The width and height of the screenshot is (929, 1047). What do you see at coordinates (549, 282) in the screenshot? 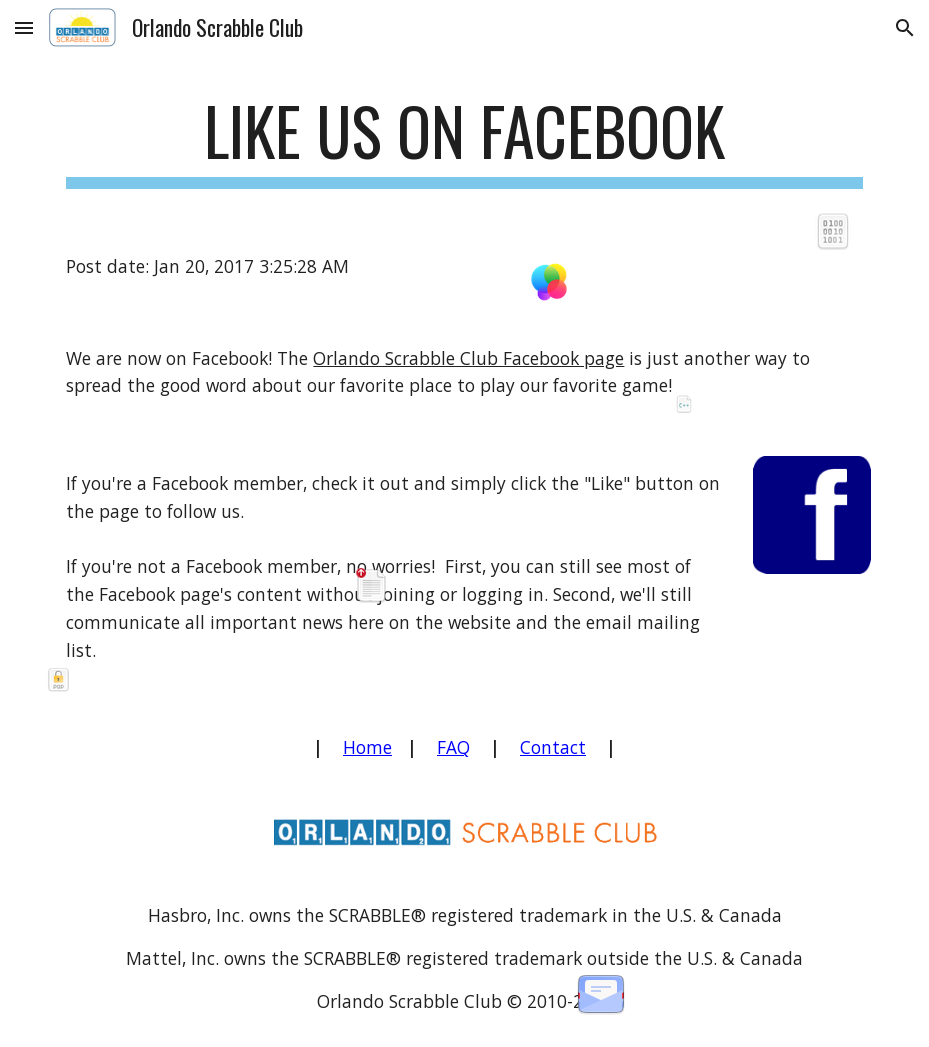
I see `open Game Center app` at bounding box center [549, 282].